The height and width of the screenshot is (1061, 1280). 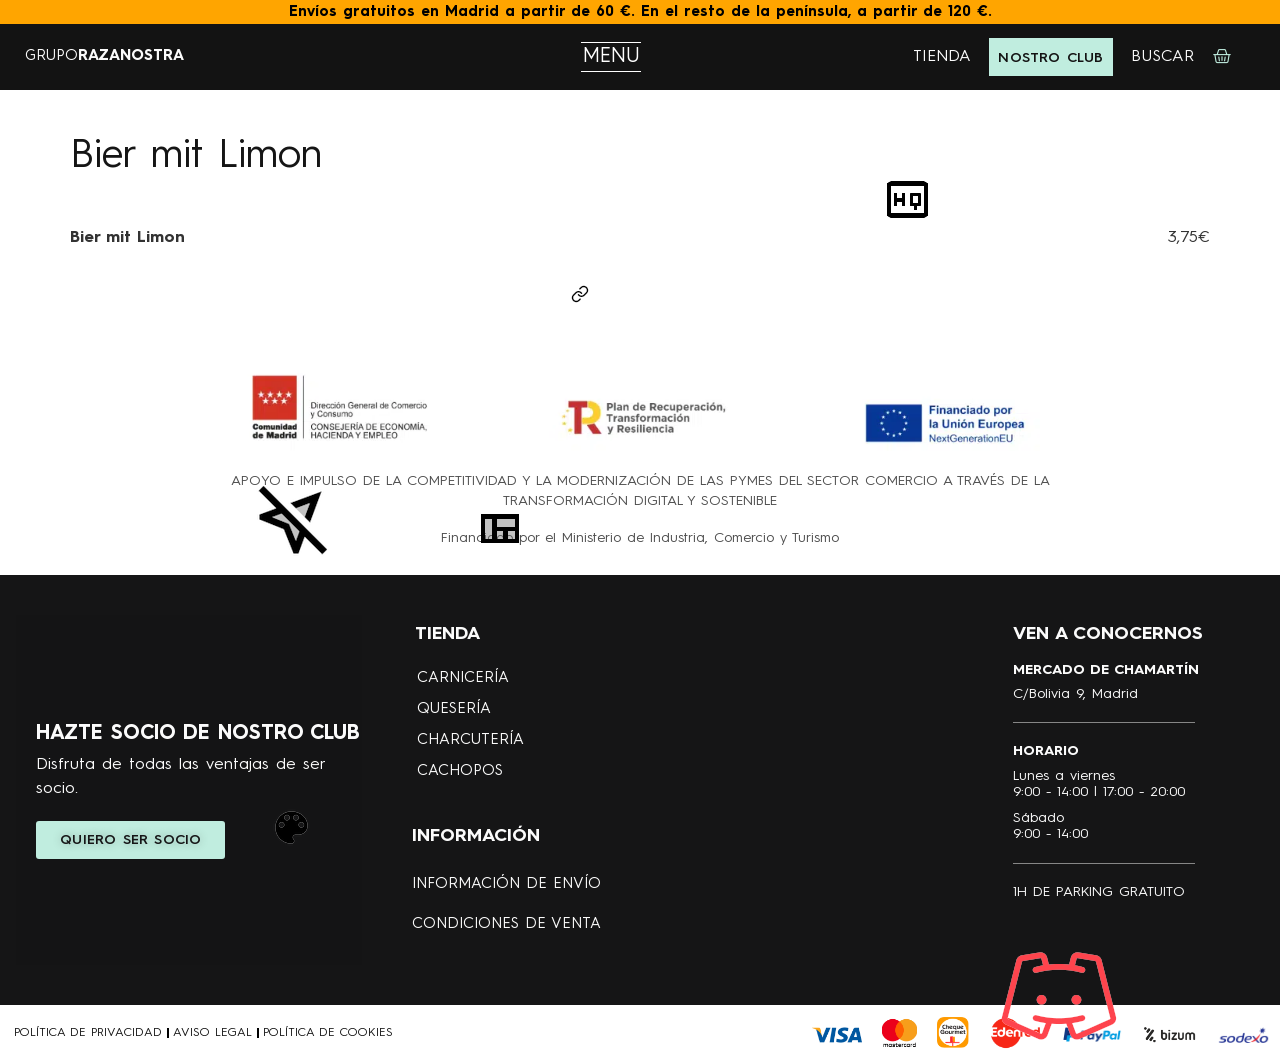 What do you see at coordinates (291, 827) in the screenshot?
I see `access color or theme customization options` at bounding box center [291, 827].